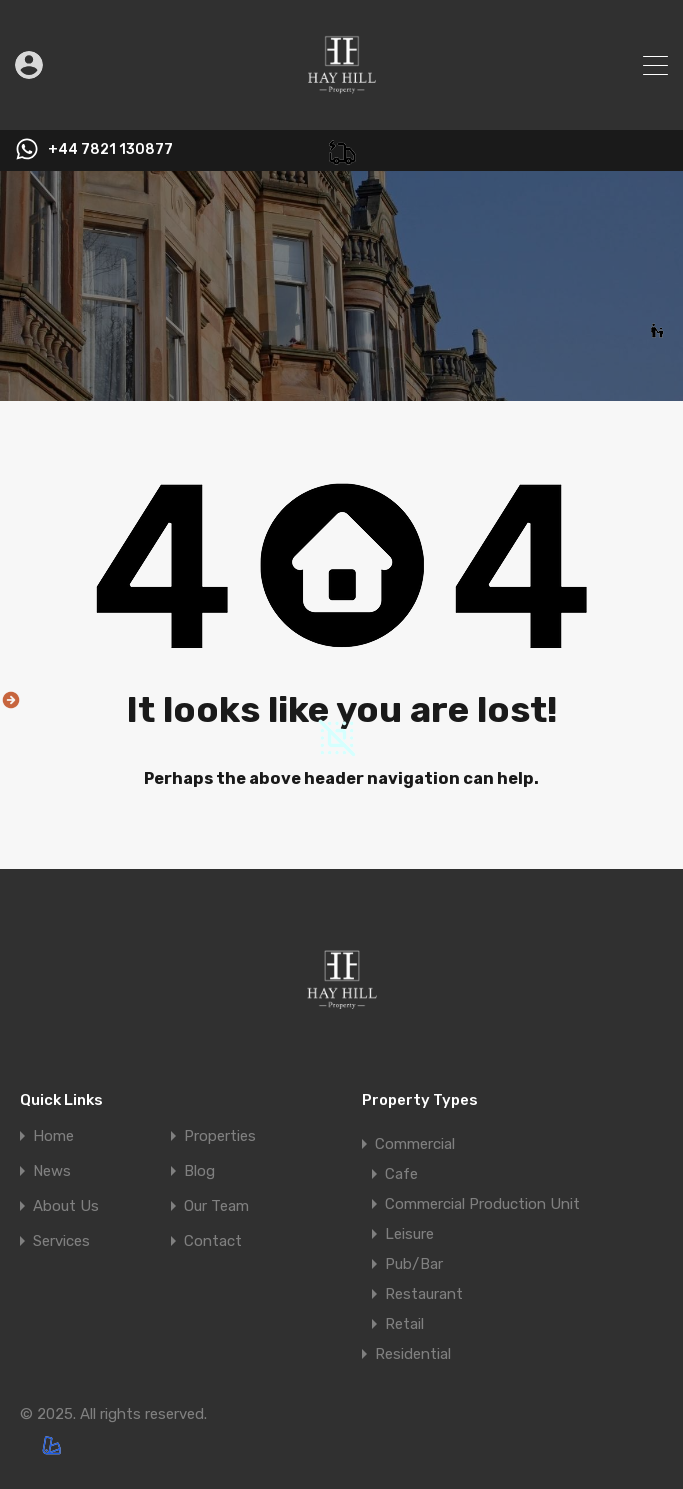  Describe the element at coordinates (51, 1446) in the screenshot. I see `access color palette or theme options` at that location.